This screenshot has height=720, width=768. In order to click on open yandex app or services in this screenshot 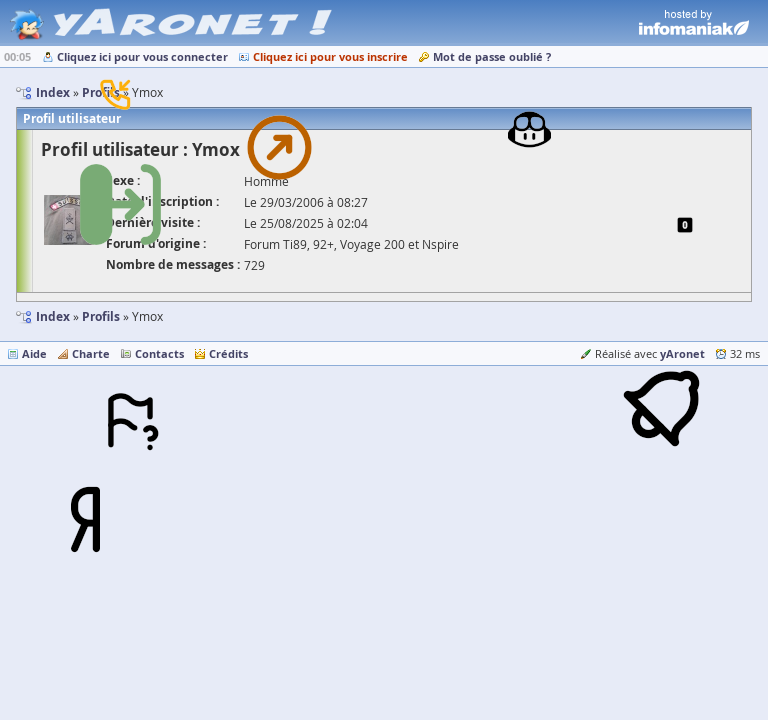, I will do `click(85, 519)`.